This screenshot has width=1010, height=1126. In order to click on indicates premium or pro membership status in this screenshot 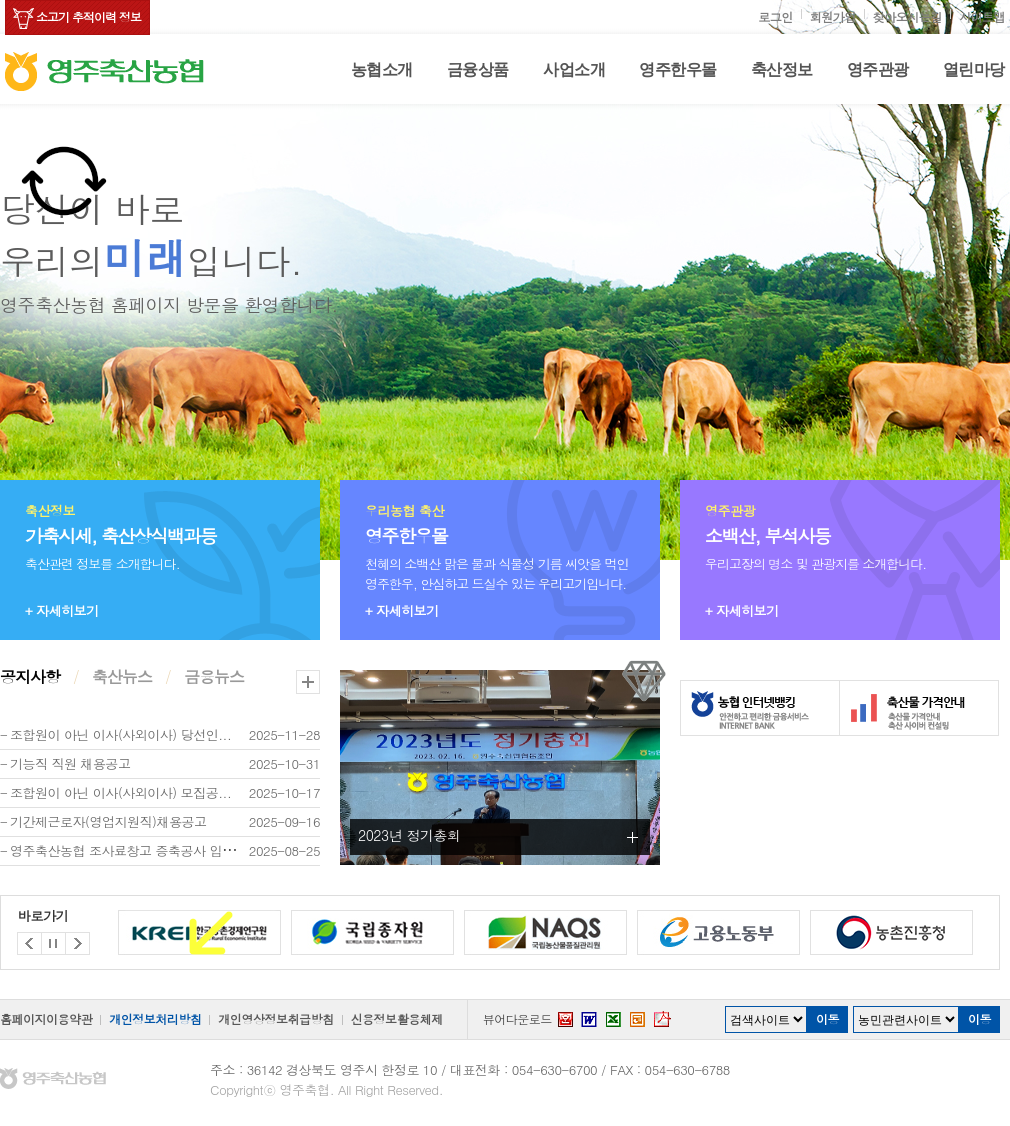, I will do `click(644, 681)`.